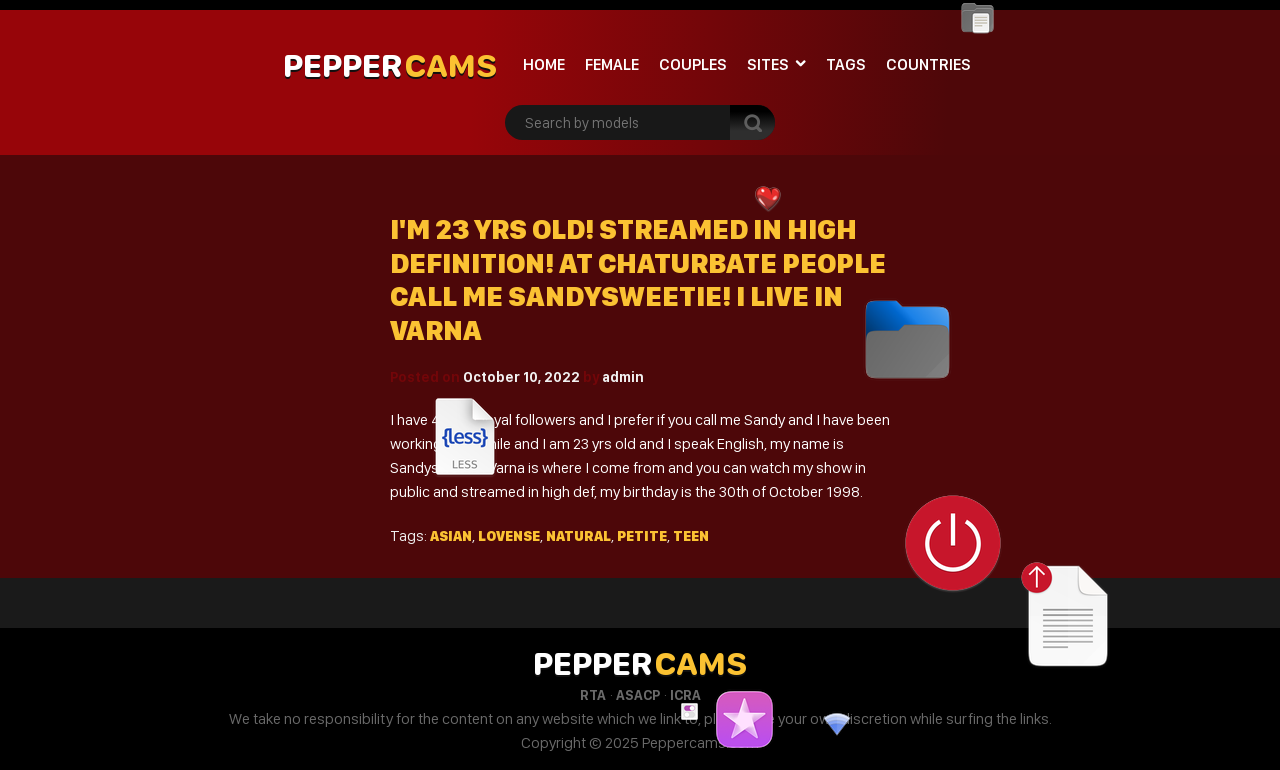 The image size is (1280, 770). Describe the element at coordinates (1068, 616) in the screenshot. I see `send or share a document` at that location.